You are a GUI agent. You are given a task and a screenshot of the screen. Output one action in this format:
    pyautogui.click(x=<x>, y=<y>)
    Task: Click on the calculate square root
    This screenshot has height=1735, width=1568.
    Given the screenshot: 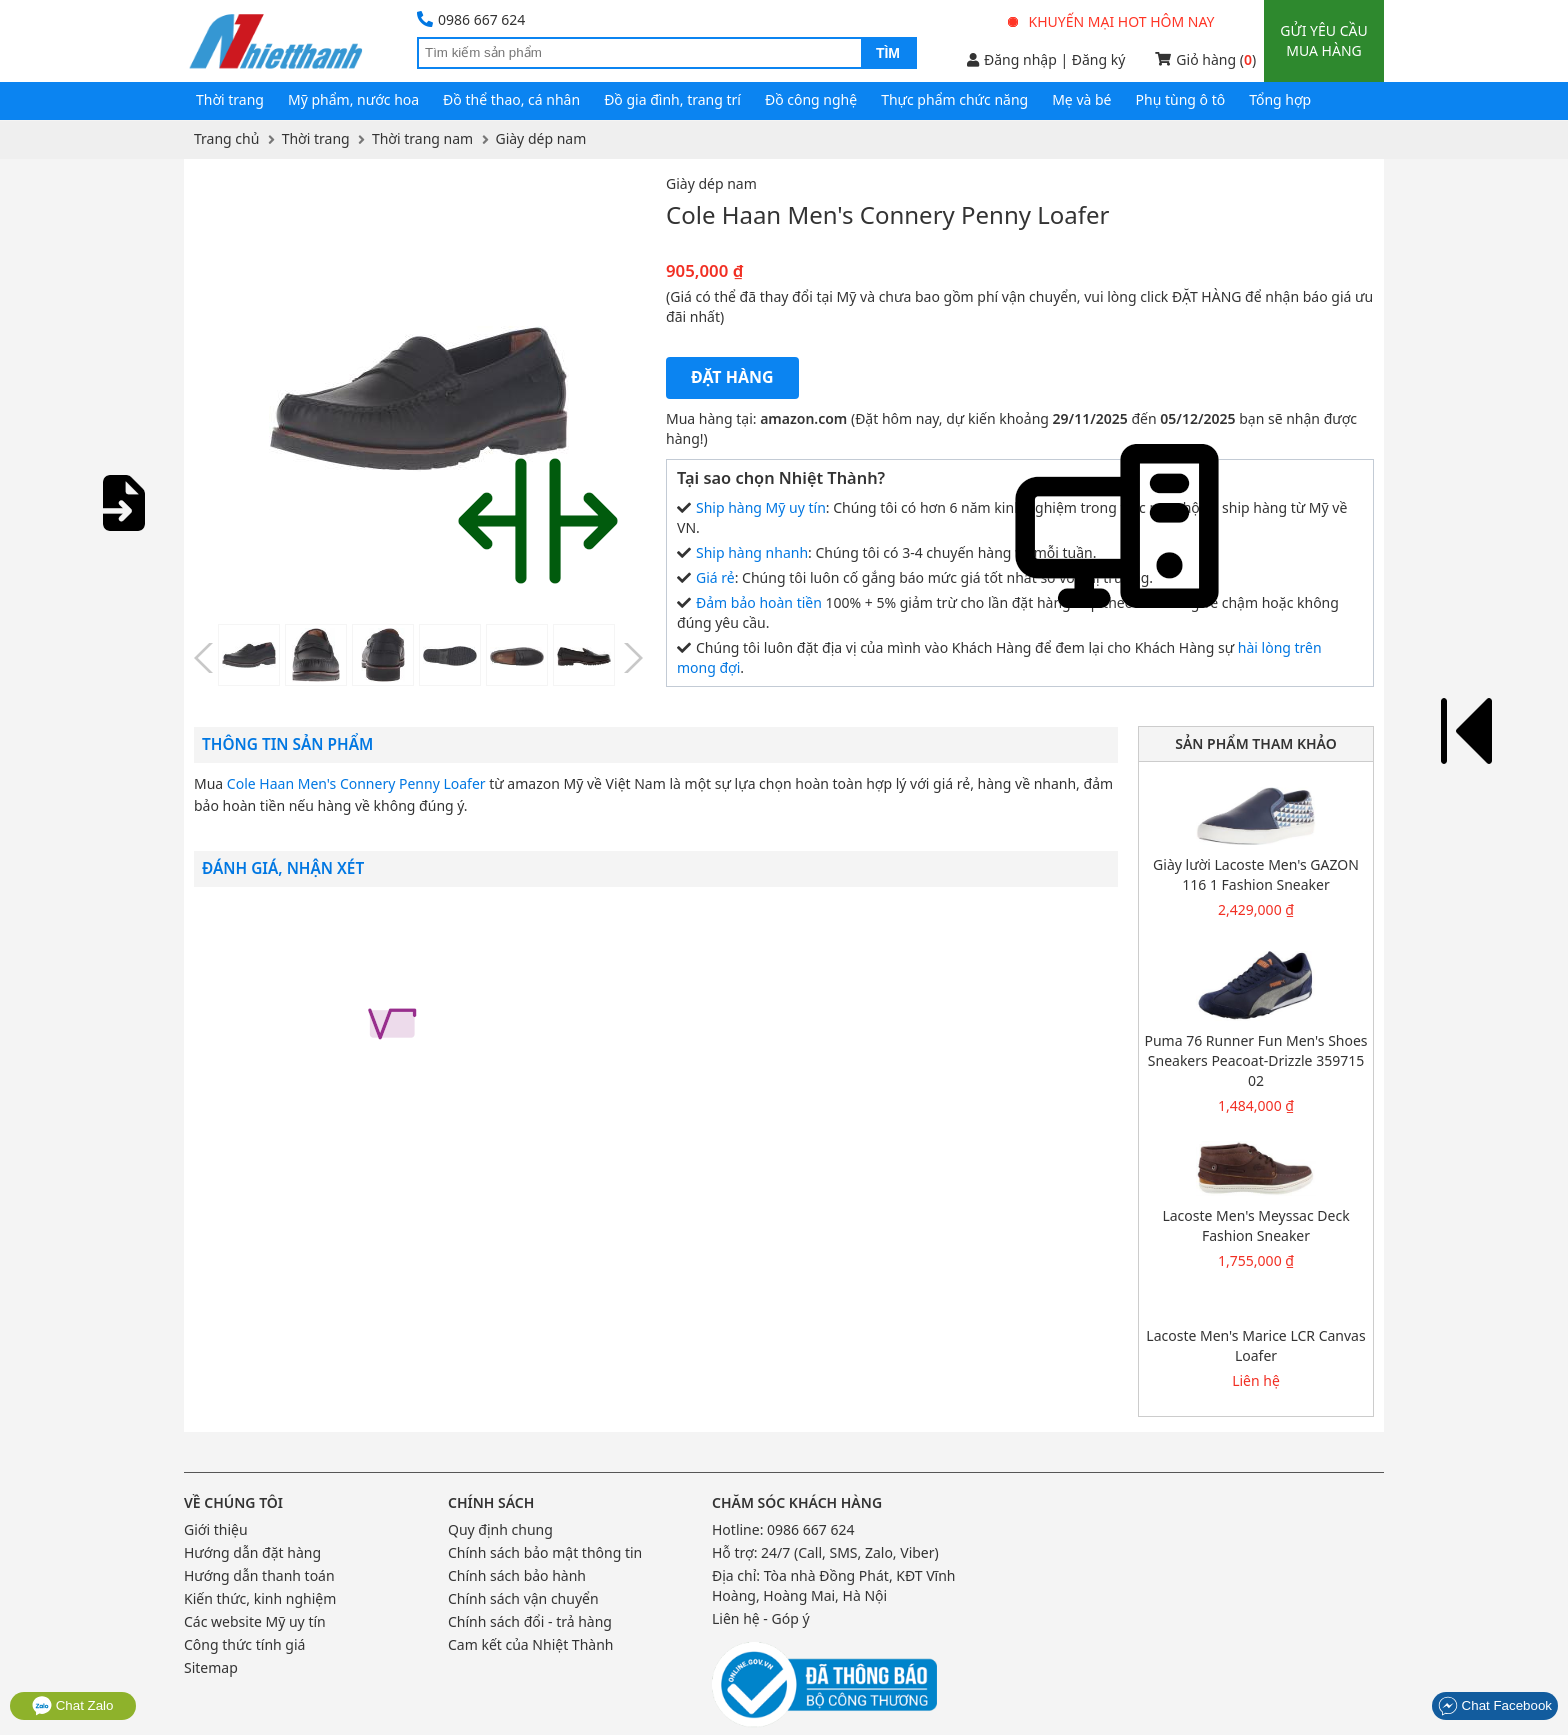 What is the action you would take?
    pyautogui.click(x=390, y=1020)
    